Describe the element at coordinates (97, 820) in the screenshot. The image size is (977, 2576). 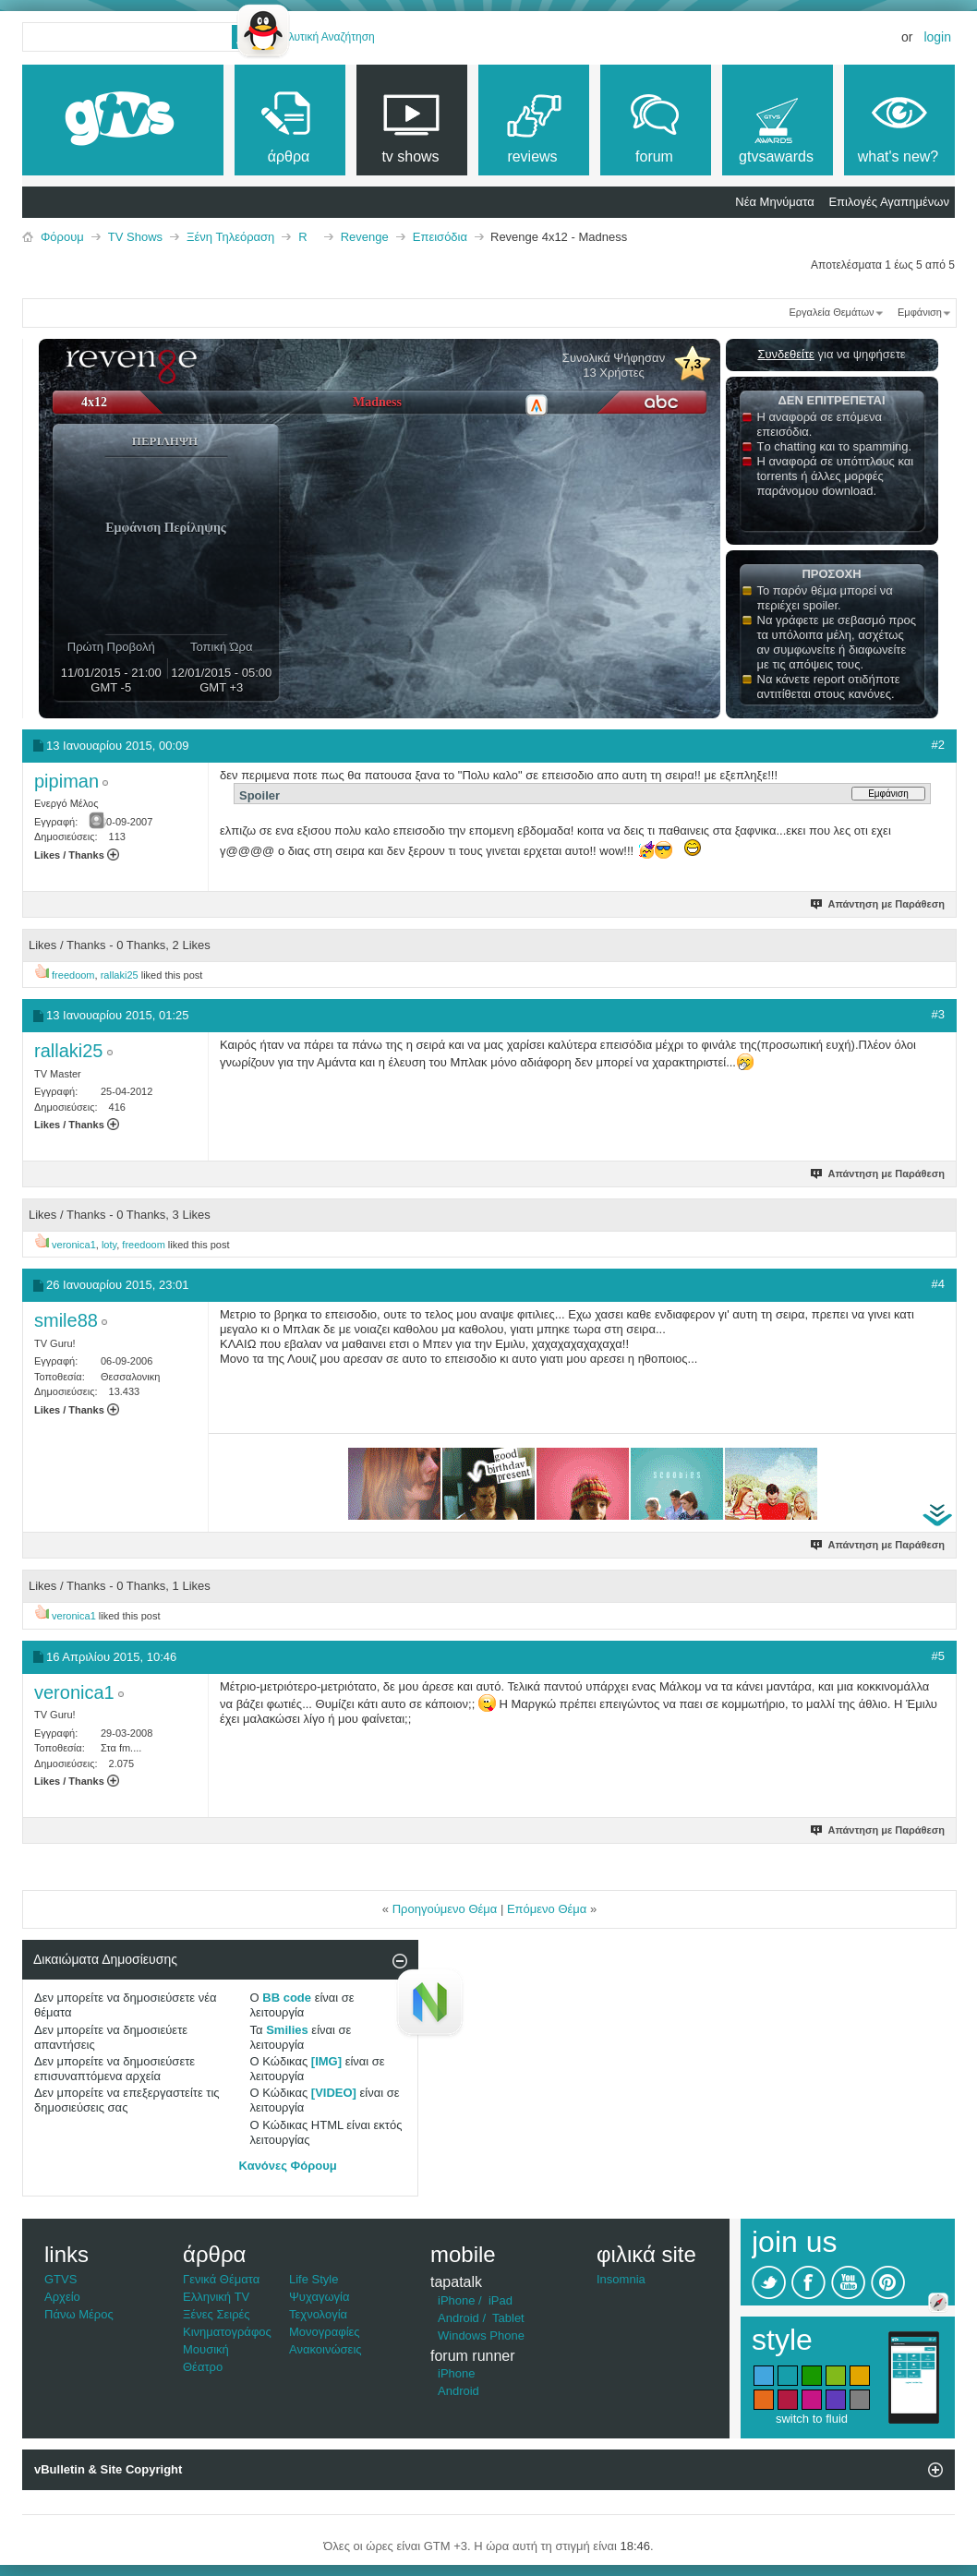
I see `open contacts app` at that location.